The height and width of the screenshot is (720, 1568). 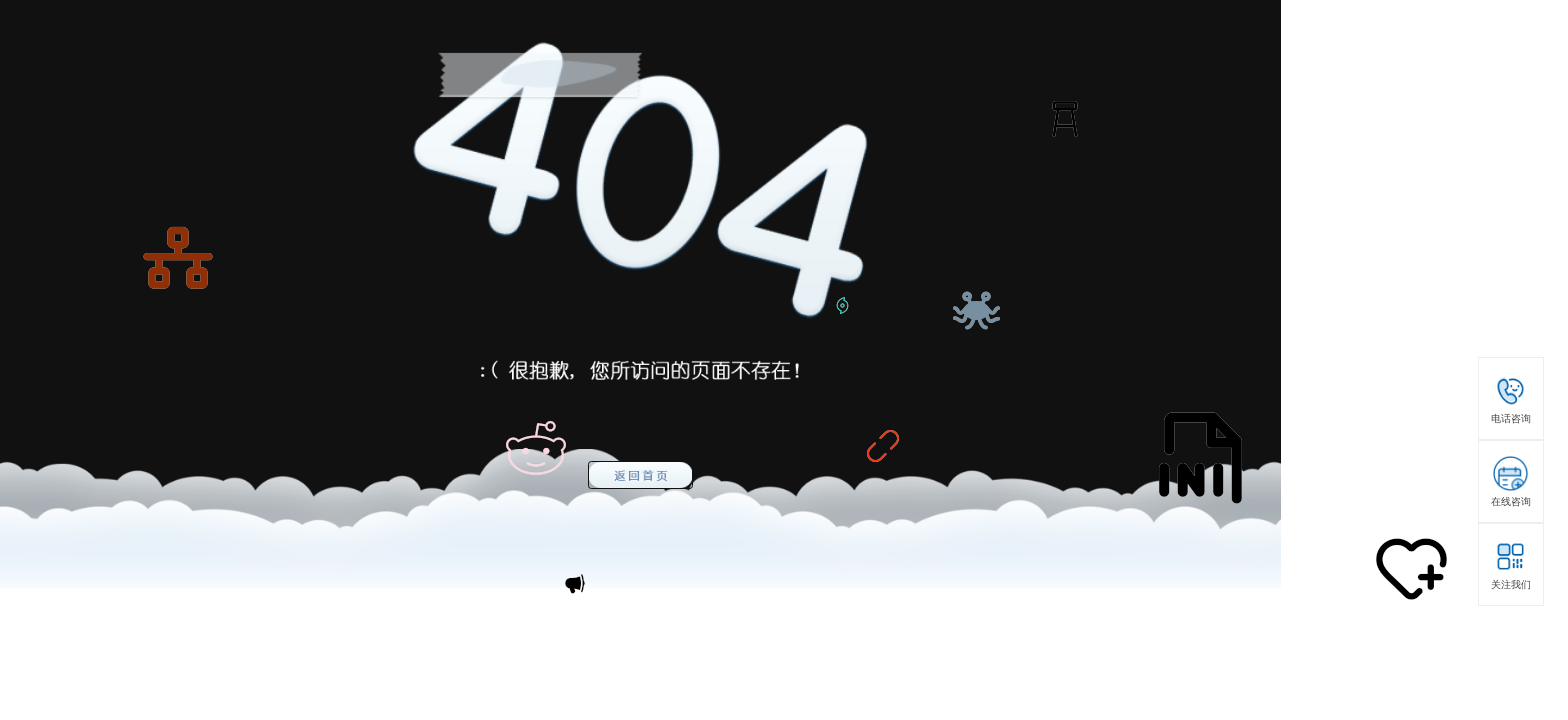 What do you see at coordinates (536, 451) in the screenshot?
I see `open the Reddit app` at bounding box center [536, 451].